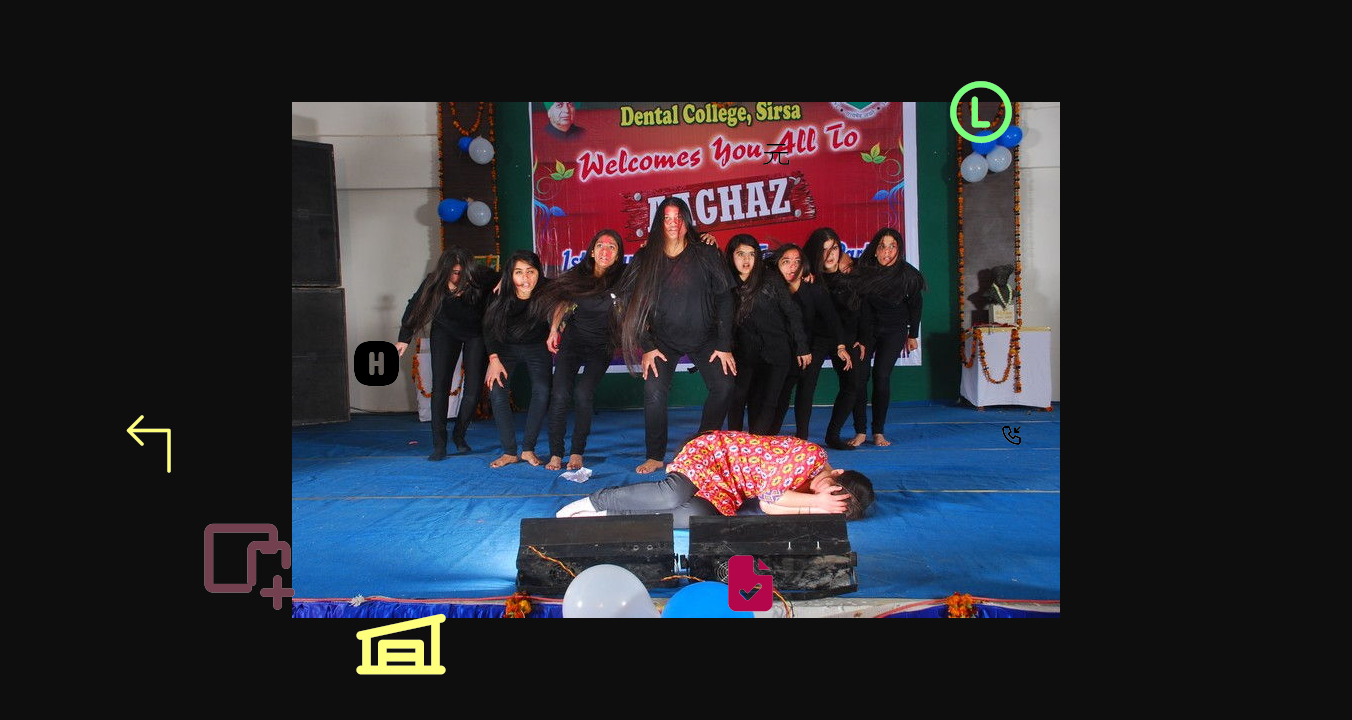  Describe the element at coordinates (151, 444) in the screenshot. I see `undo last action` at that location.